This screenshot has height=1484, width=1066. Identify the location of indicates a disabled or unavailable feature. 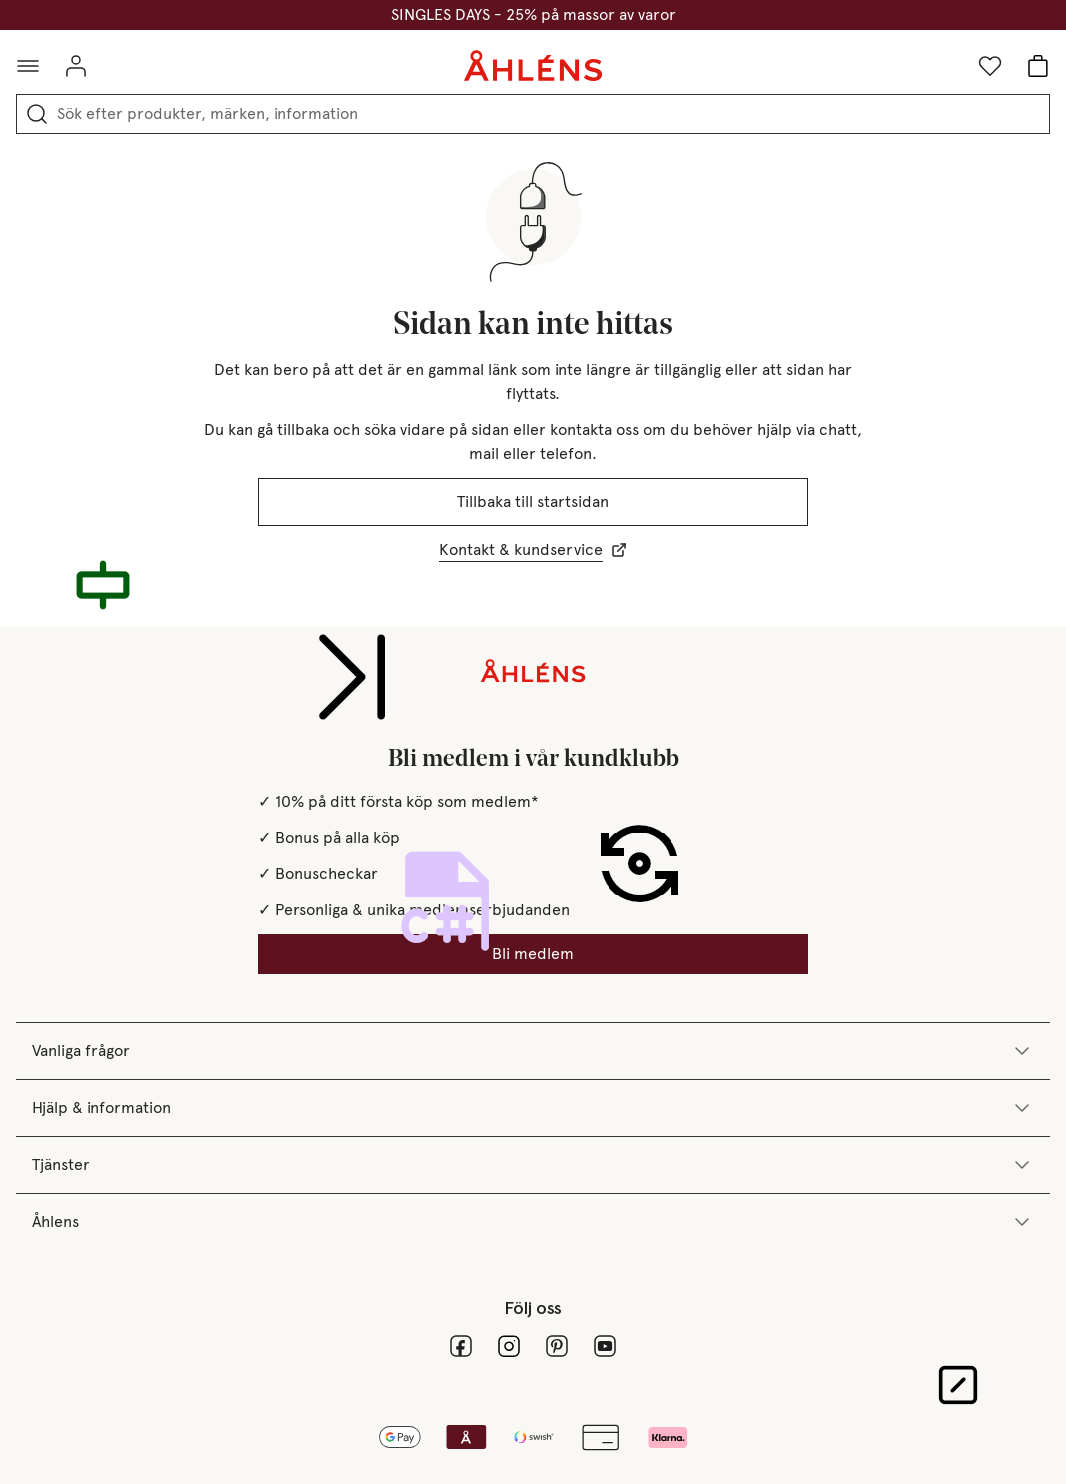
(958, 1385).